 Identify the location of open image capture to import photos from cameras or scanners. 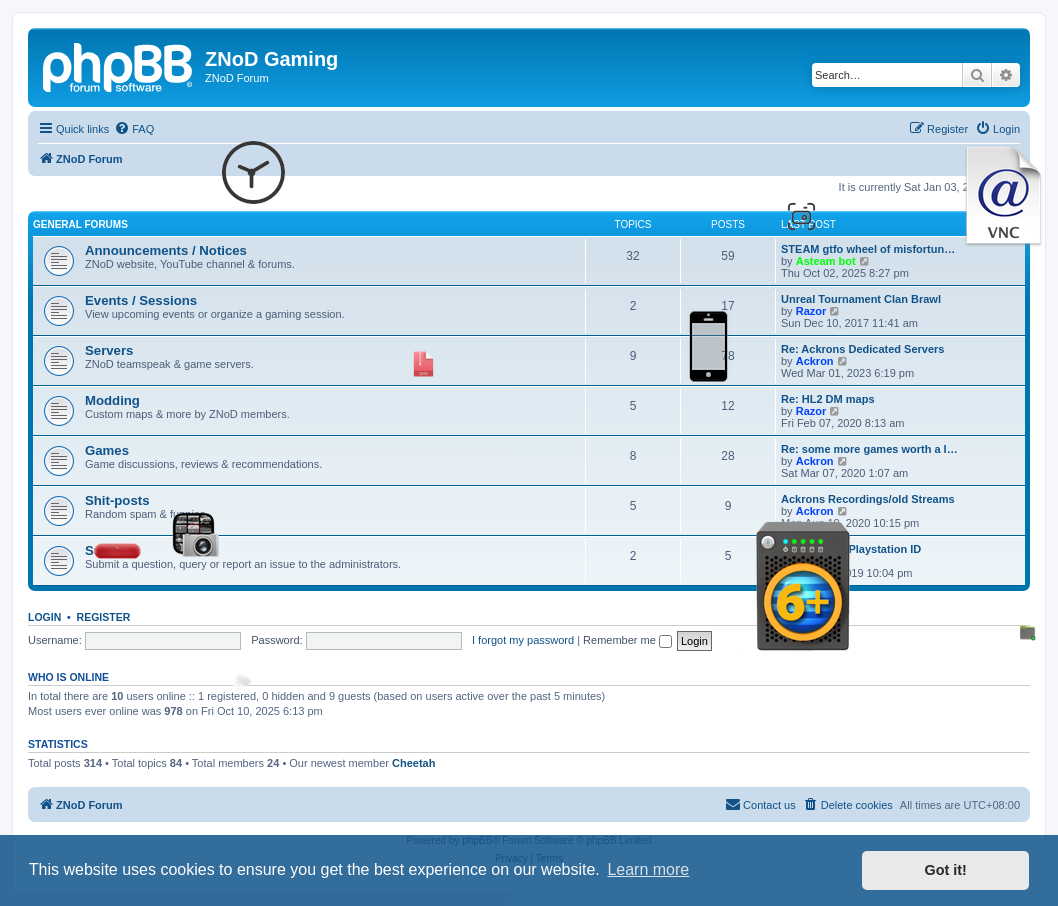
(193, 533).